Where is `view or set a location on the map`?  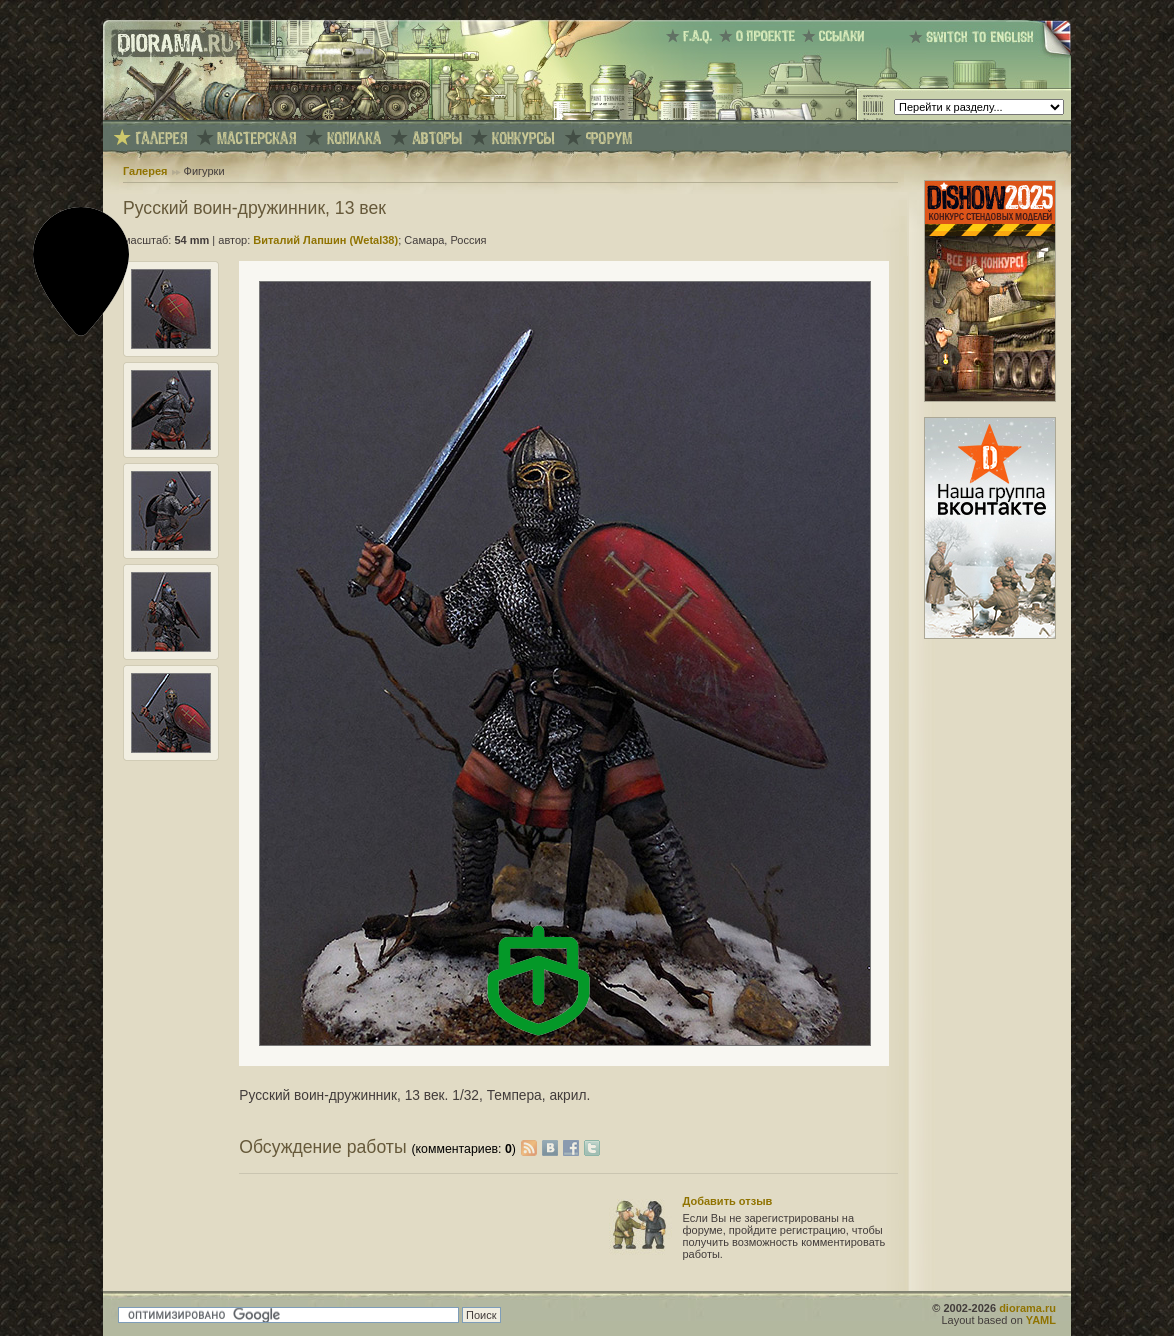
view or set a location on the map is located at coordinates (81, 271).